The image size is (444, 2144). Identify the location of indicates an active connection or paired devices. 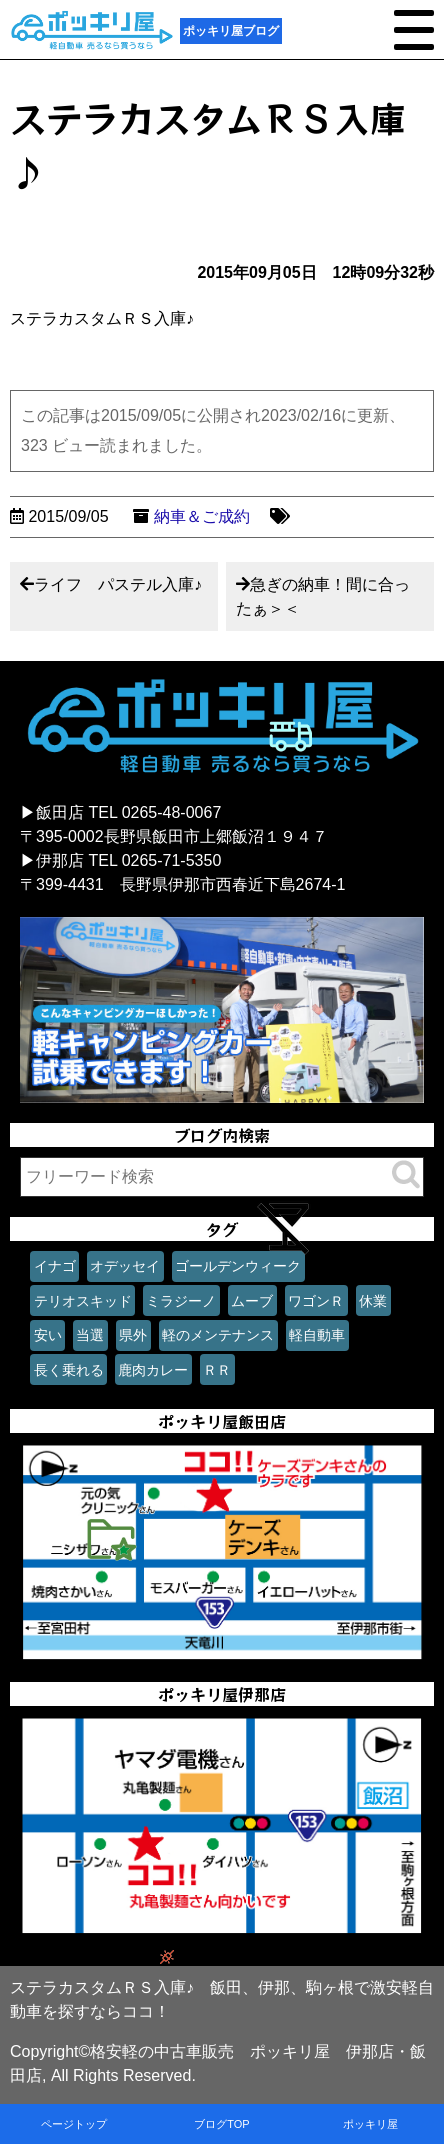
(167, 1957).